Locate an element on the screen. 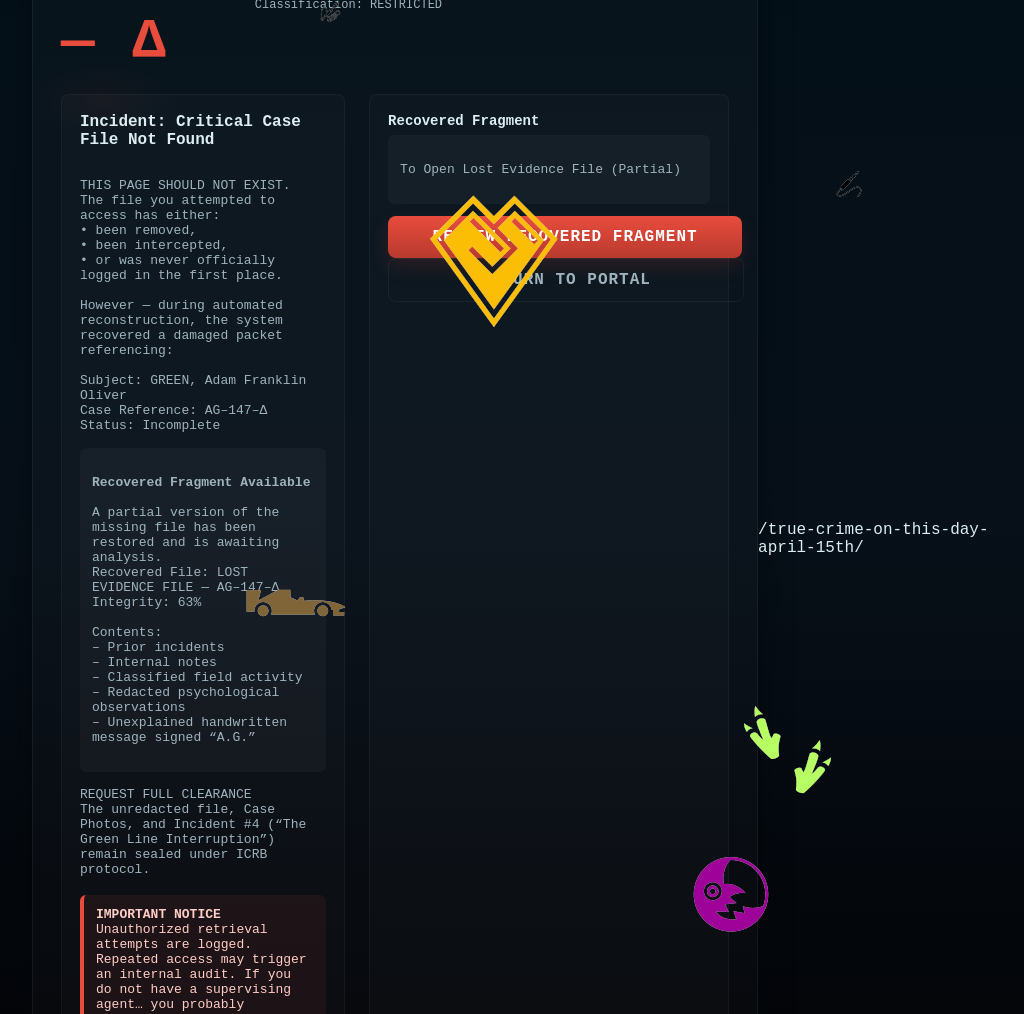 Image resolution: width=1024 pixels, height=1014 pixels. select rope dart weapon in game inventory is located at coordinates (330, 12).